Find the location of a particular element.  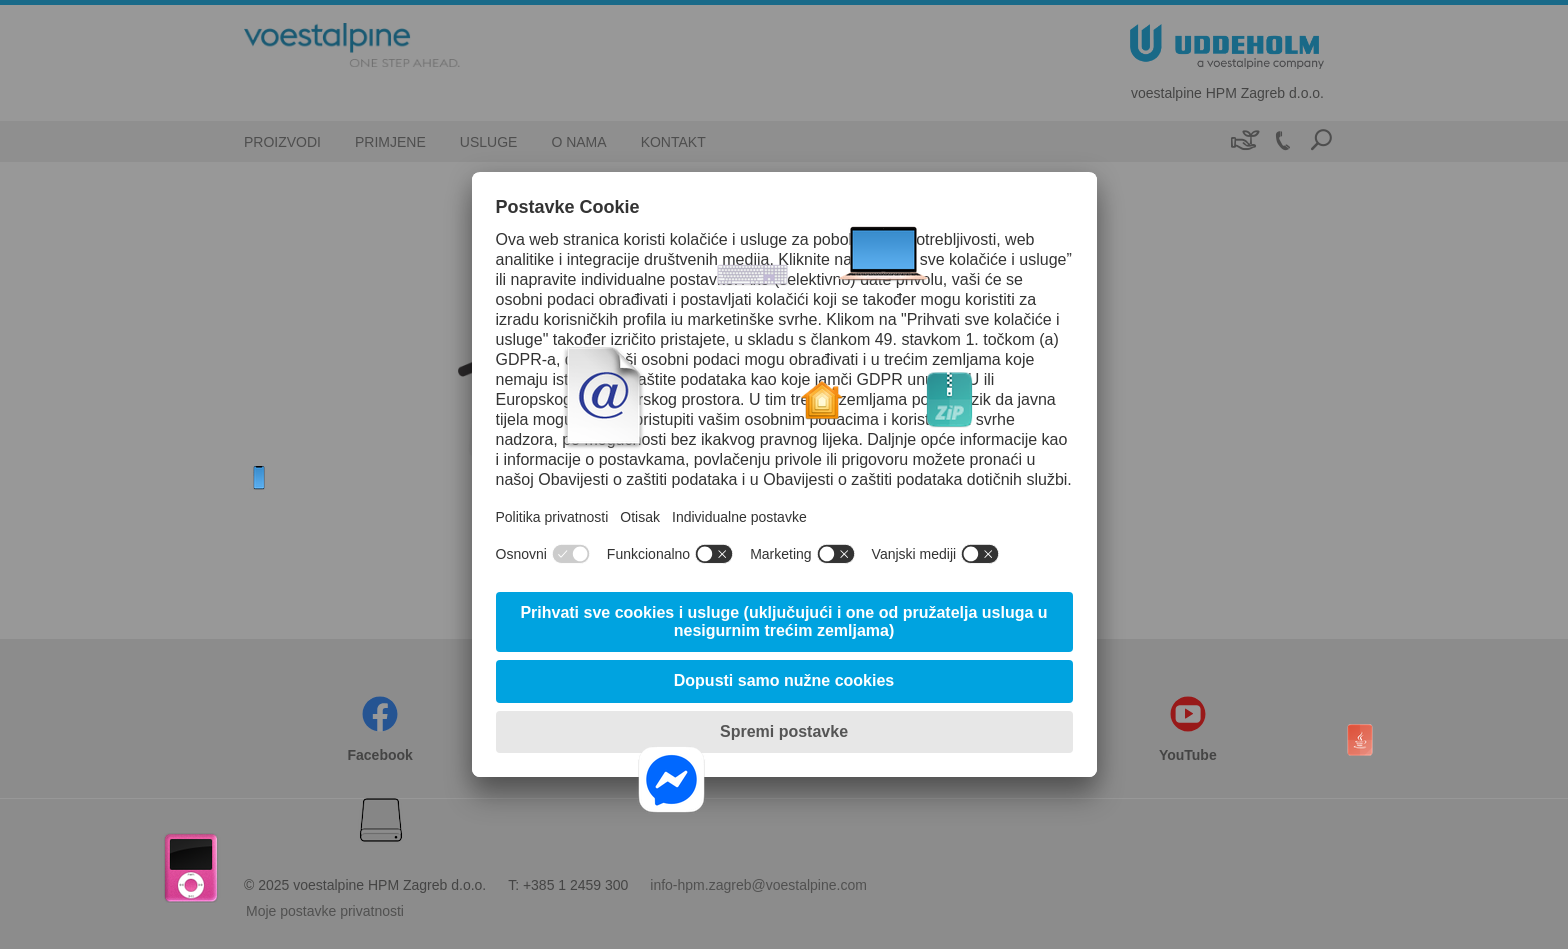

compressed zip archive file is located at coordinates (949, 399).